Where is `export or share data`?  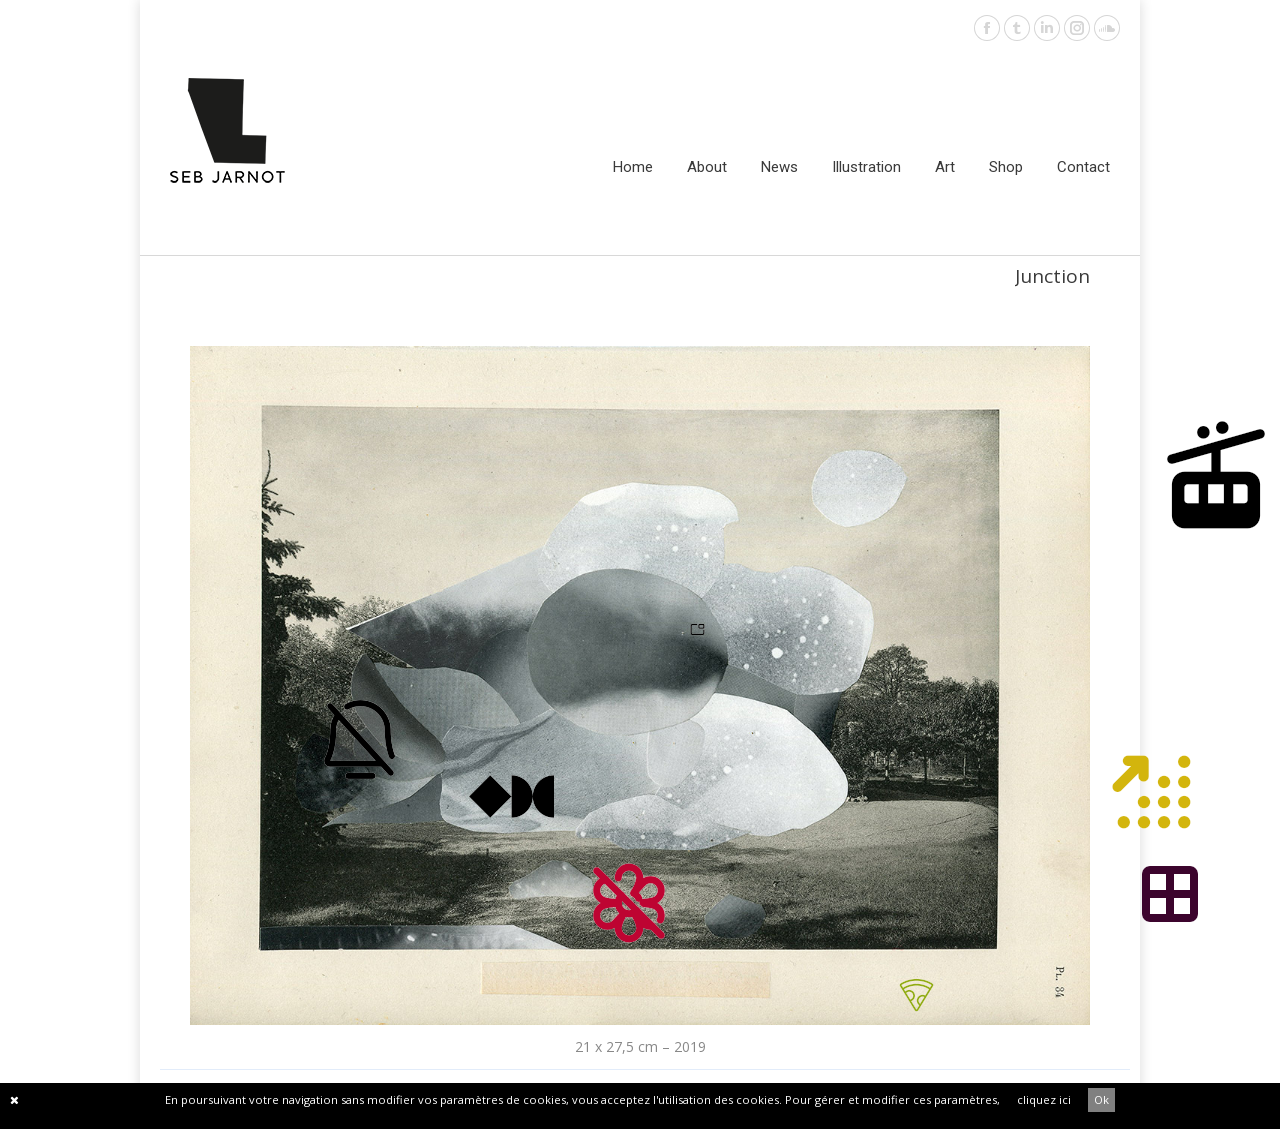 export or share data is located at coordinates (1154, 792).